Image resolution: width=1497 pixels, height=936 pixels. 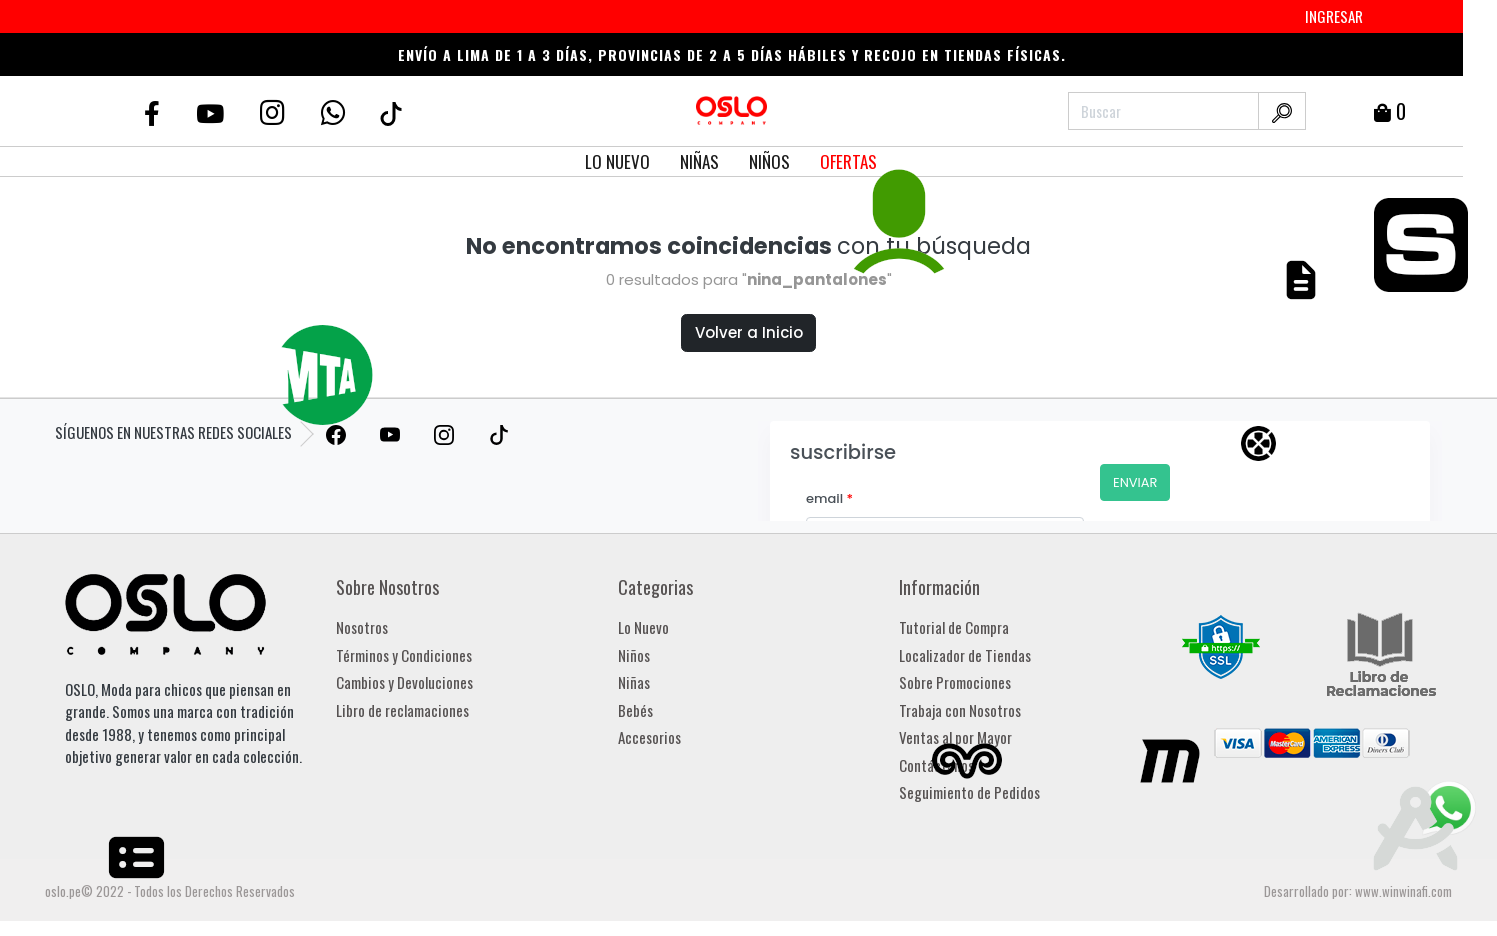 I want to click on open the Simkl app, so click(x=1421, y=245).